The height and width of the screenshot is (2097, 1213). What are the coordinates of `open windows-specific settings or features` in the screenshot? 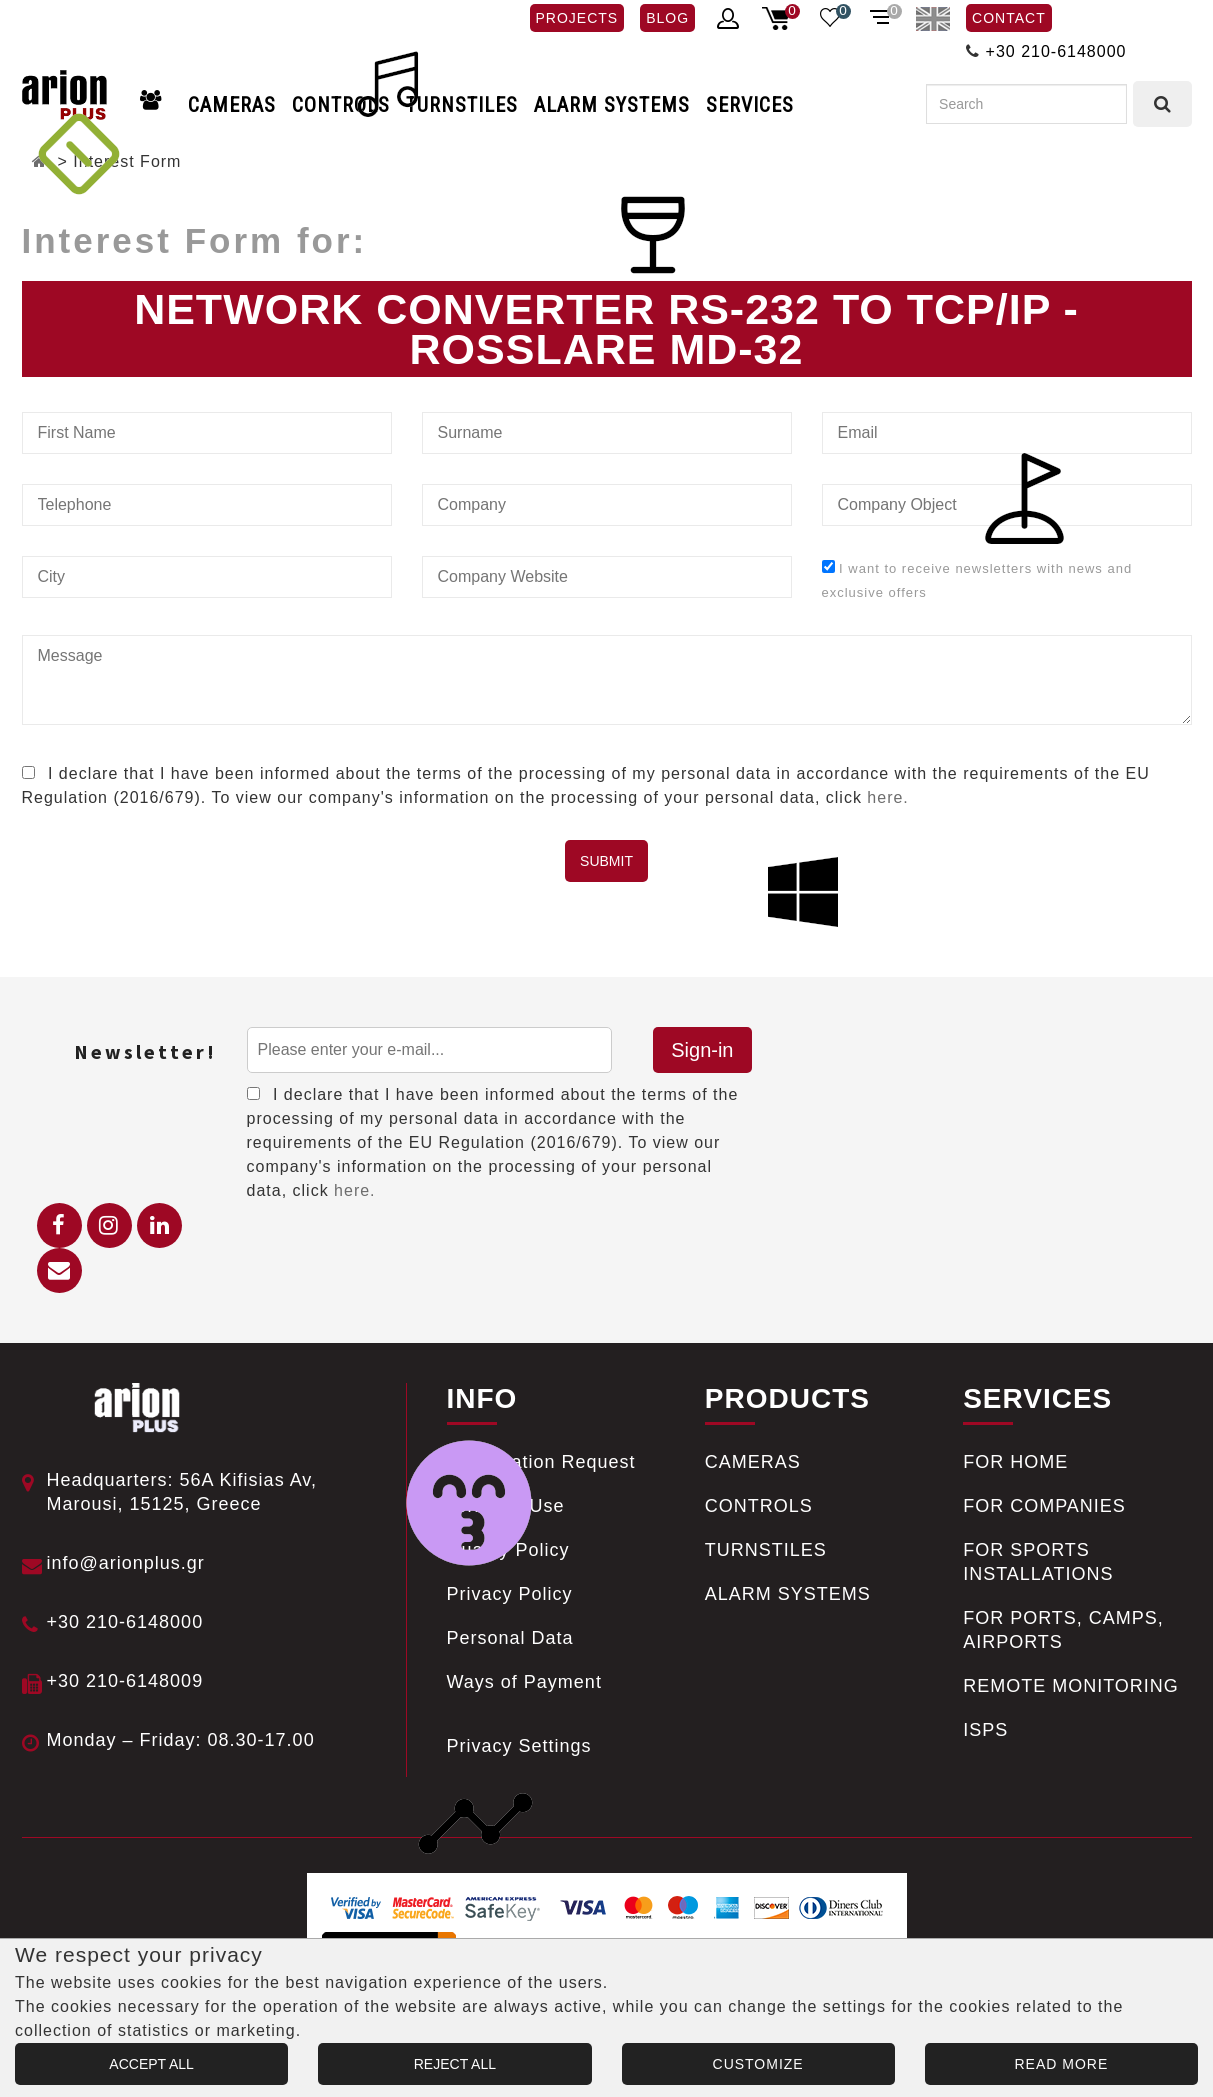 It's located at (803, 892).